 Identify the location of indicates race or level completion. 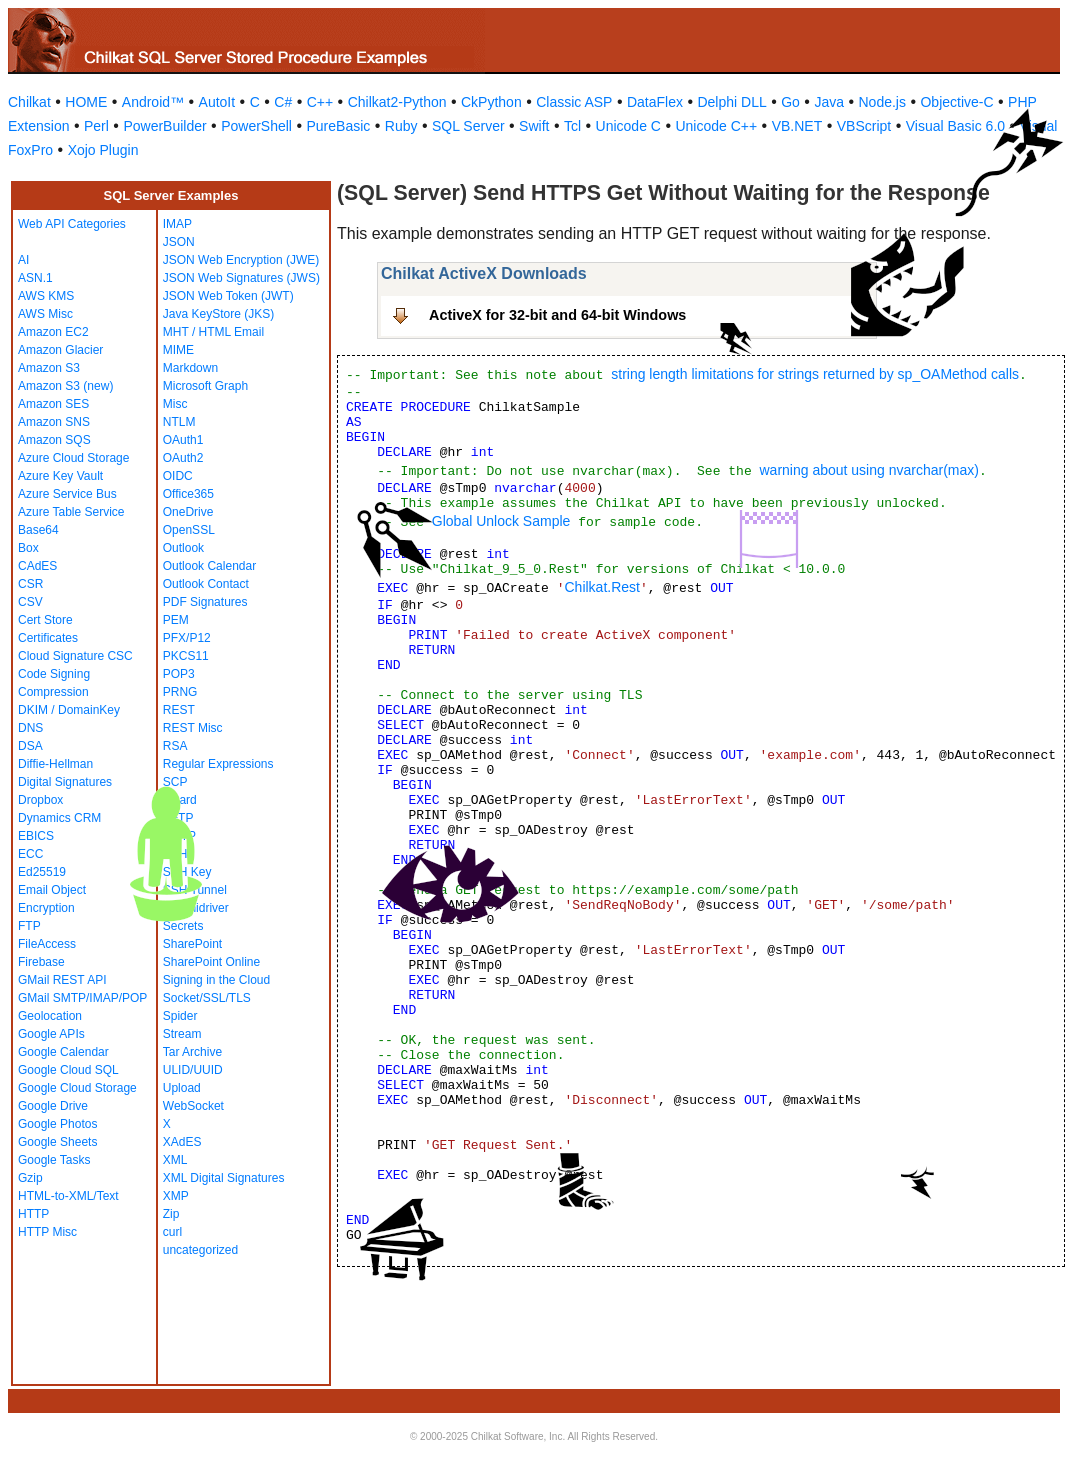
(769, 539).